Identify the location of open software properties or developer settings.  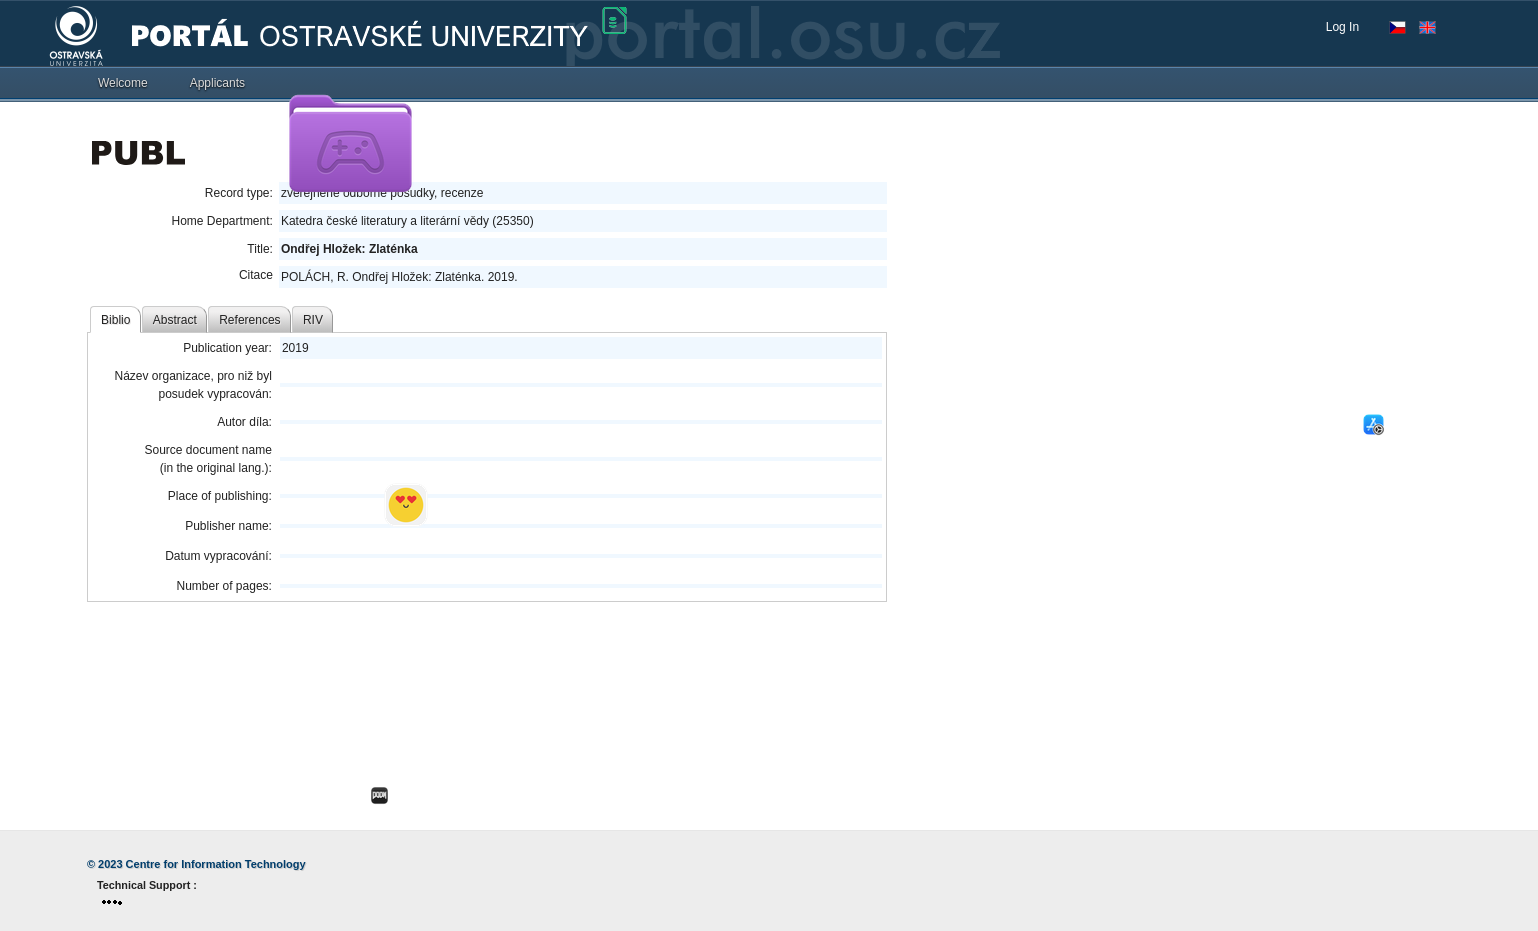
(1373, 424).